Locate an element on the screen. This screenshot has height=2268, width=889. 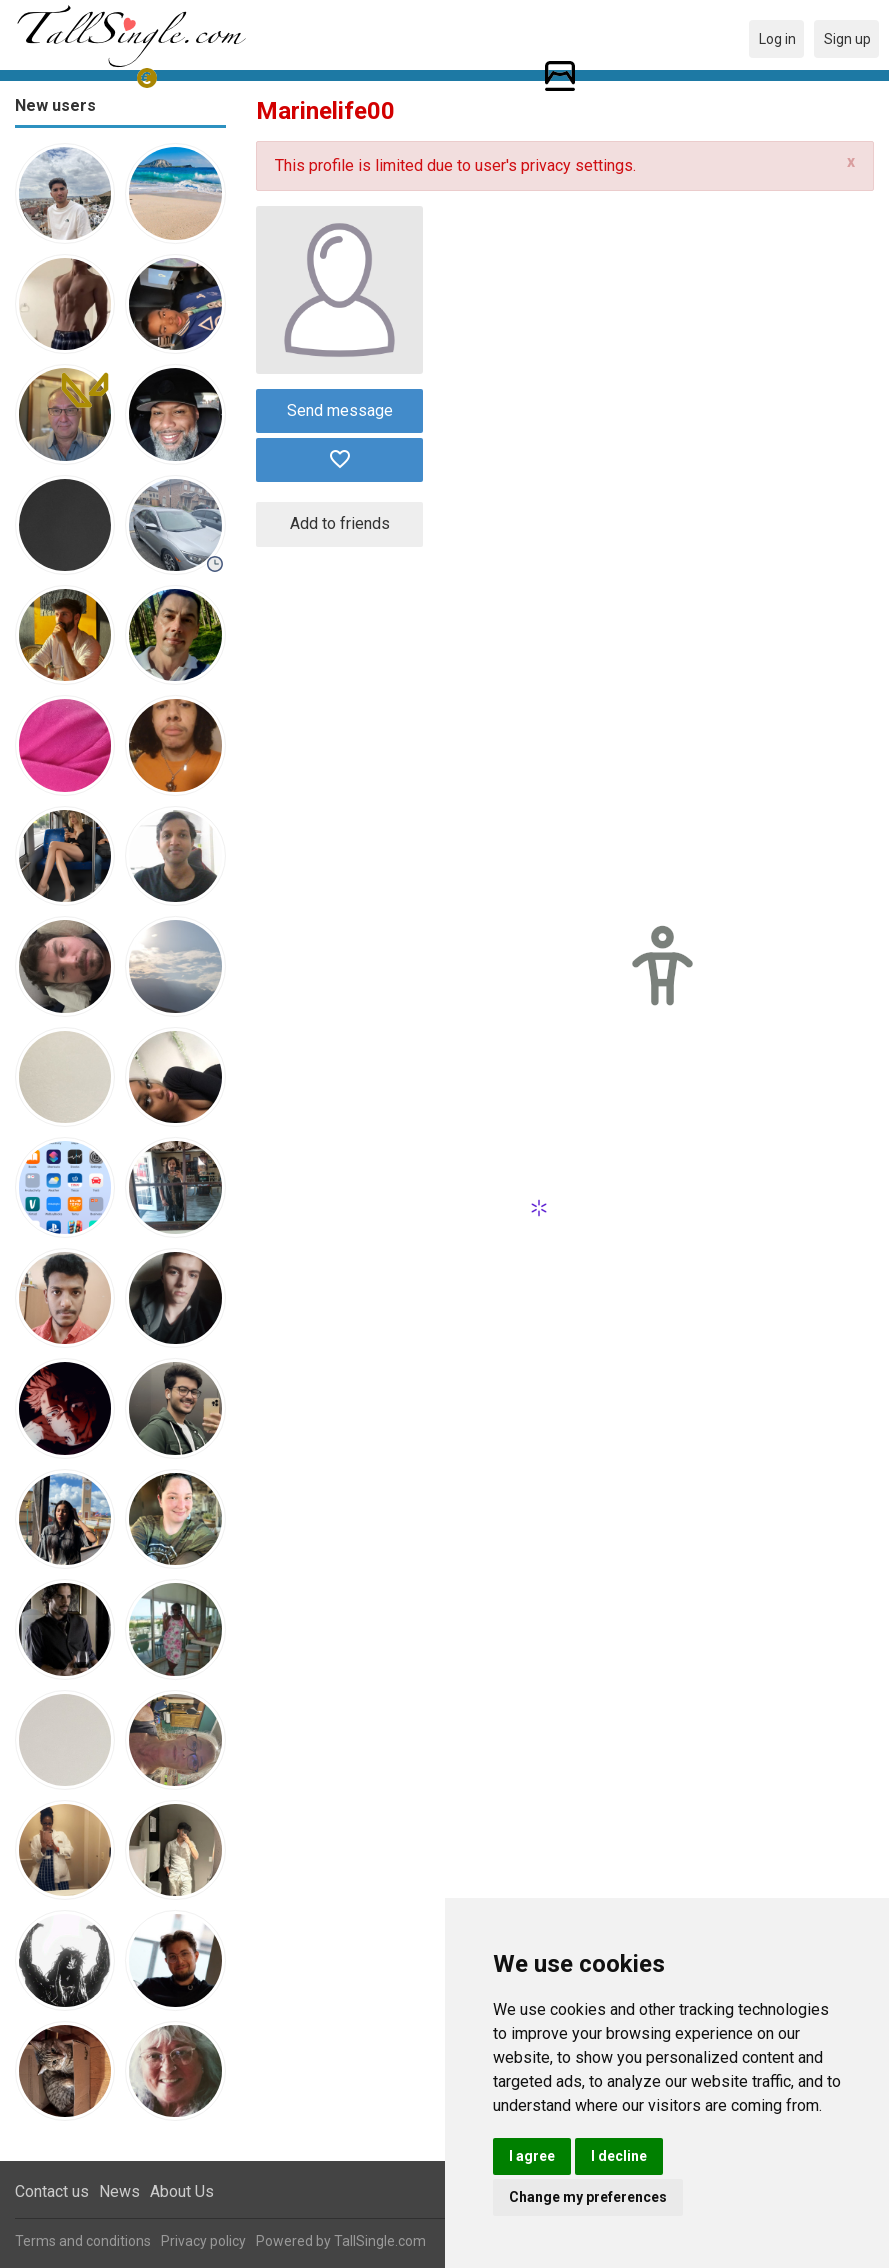
view balance in euros is located at coordinates (147, 78).